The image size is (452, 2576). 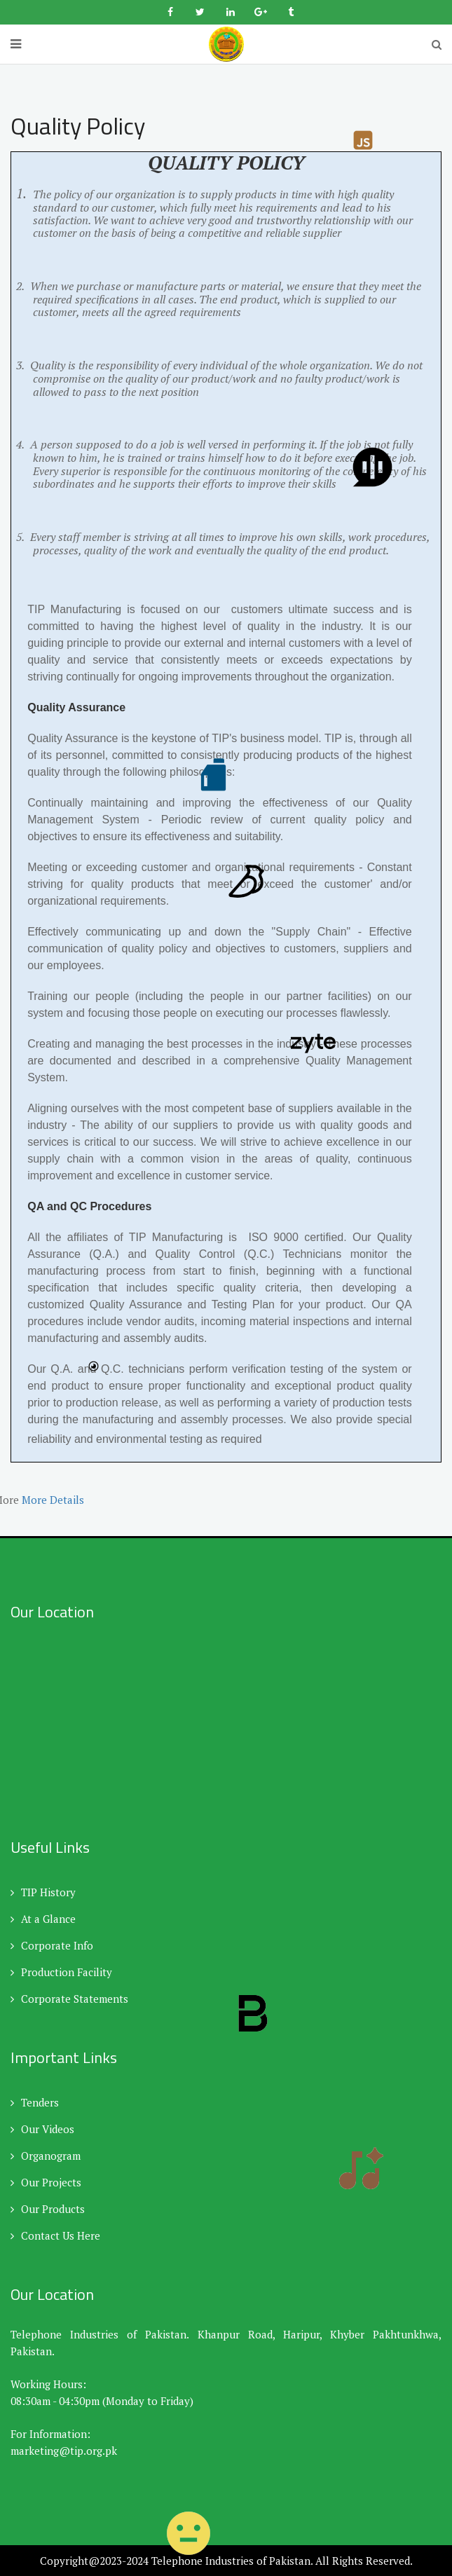 What do you see at coordinates (189, 2533) in the screenshot?
I see `indicates neutral feedback or rating` at bounding box center [189, 2533].